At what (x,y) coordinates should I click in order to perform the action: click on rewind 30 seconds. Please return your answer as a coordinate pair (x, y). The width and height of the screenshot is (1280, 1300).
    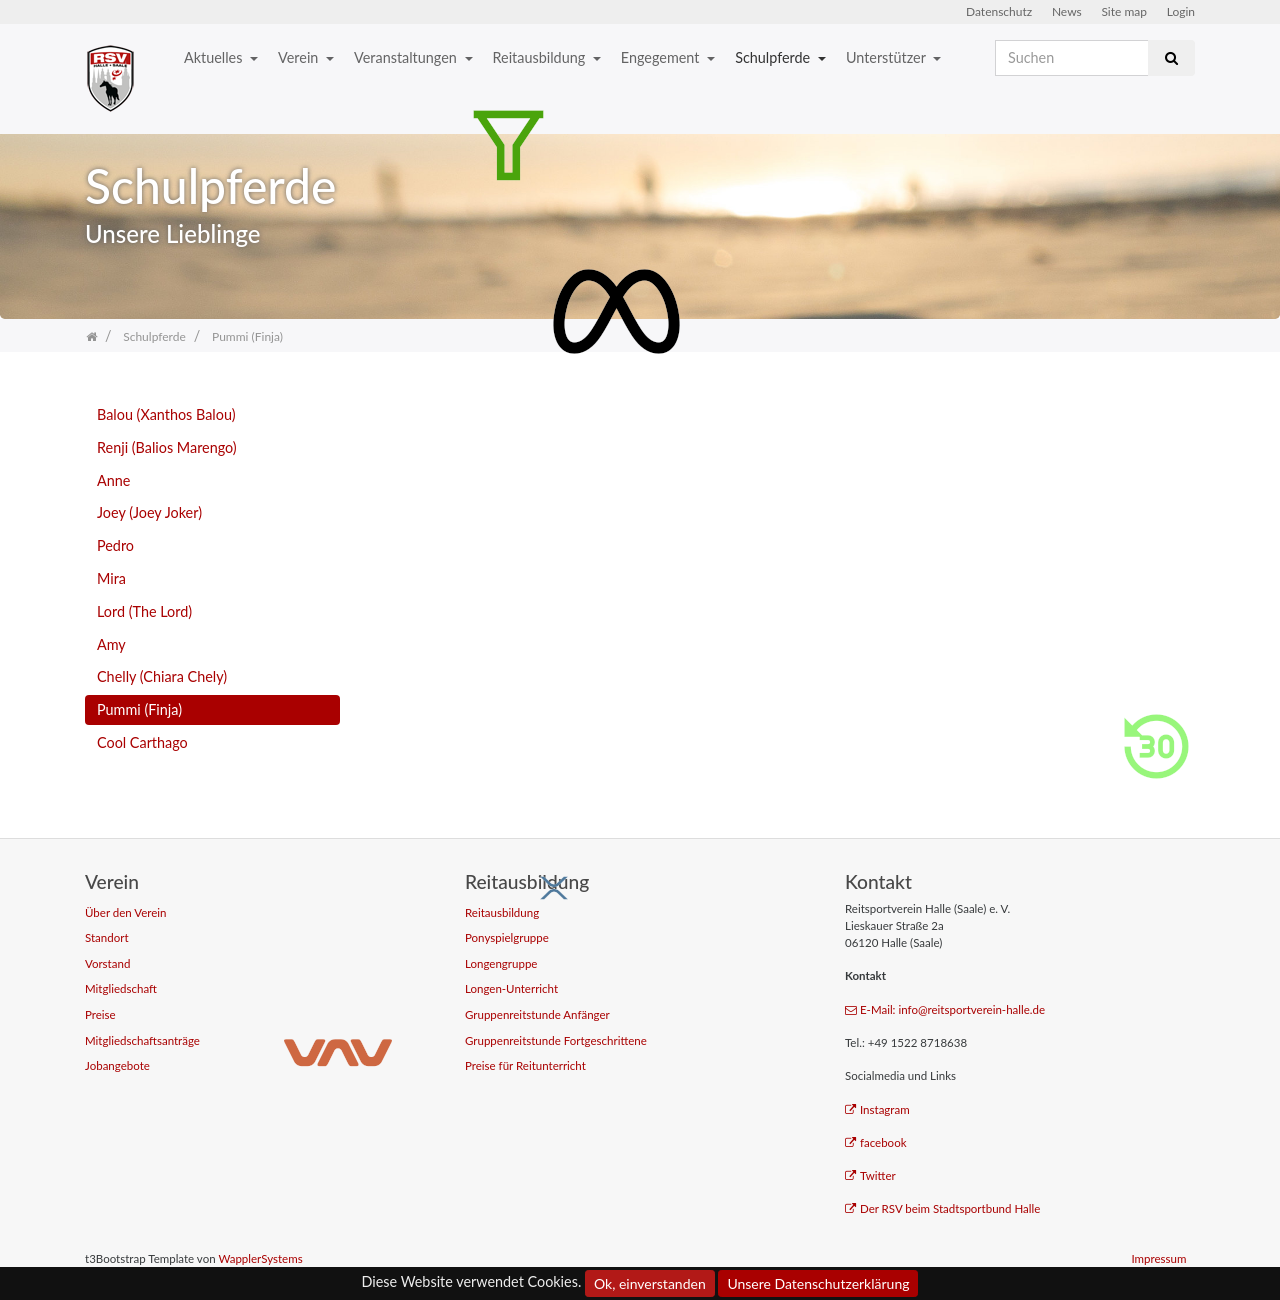
    Looking at the image, I should click on (1156, 746).